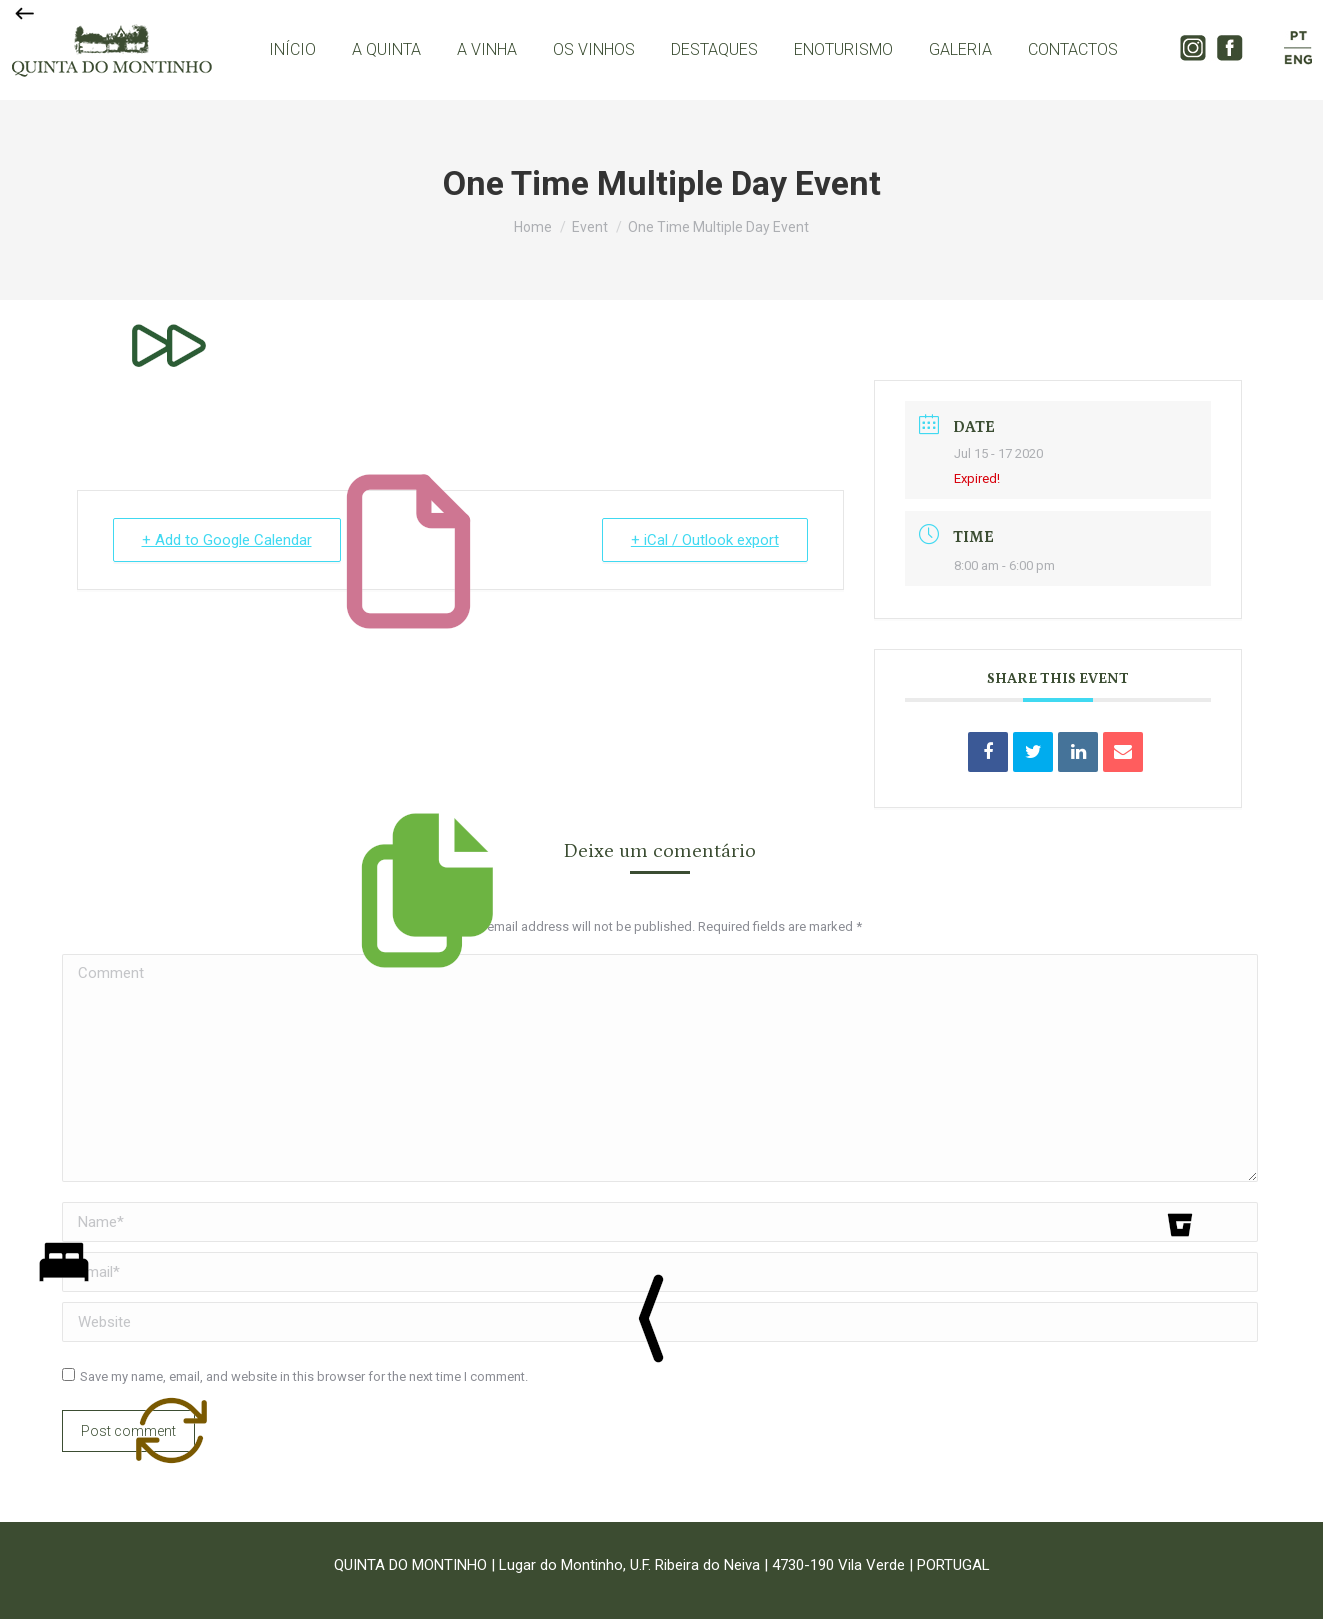  What do you see at coordinates (423, 890) in the screenshot?
I see `access your files and documents` at bounding box center [423, 890].